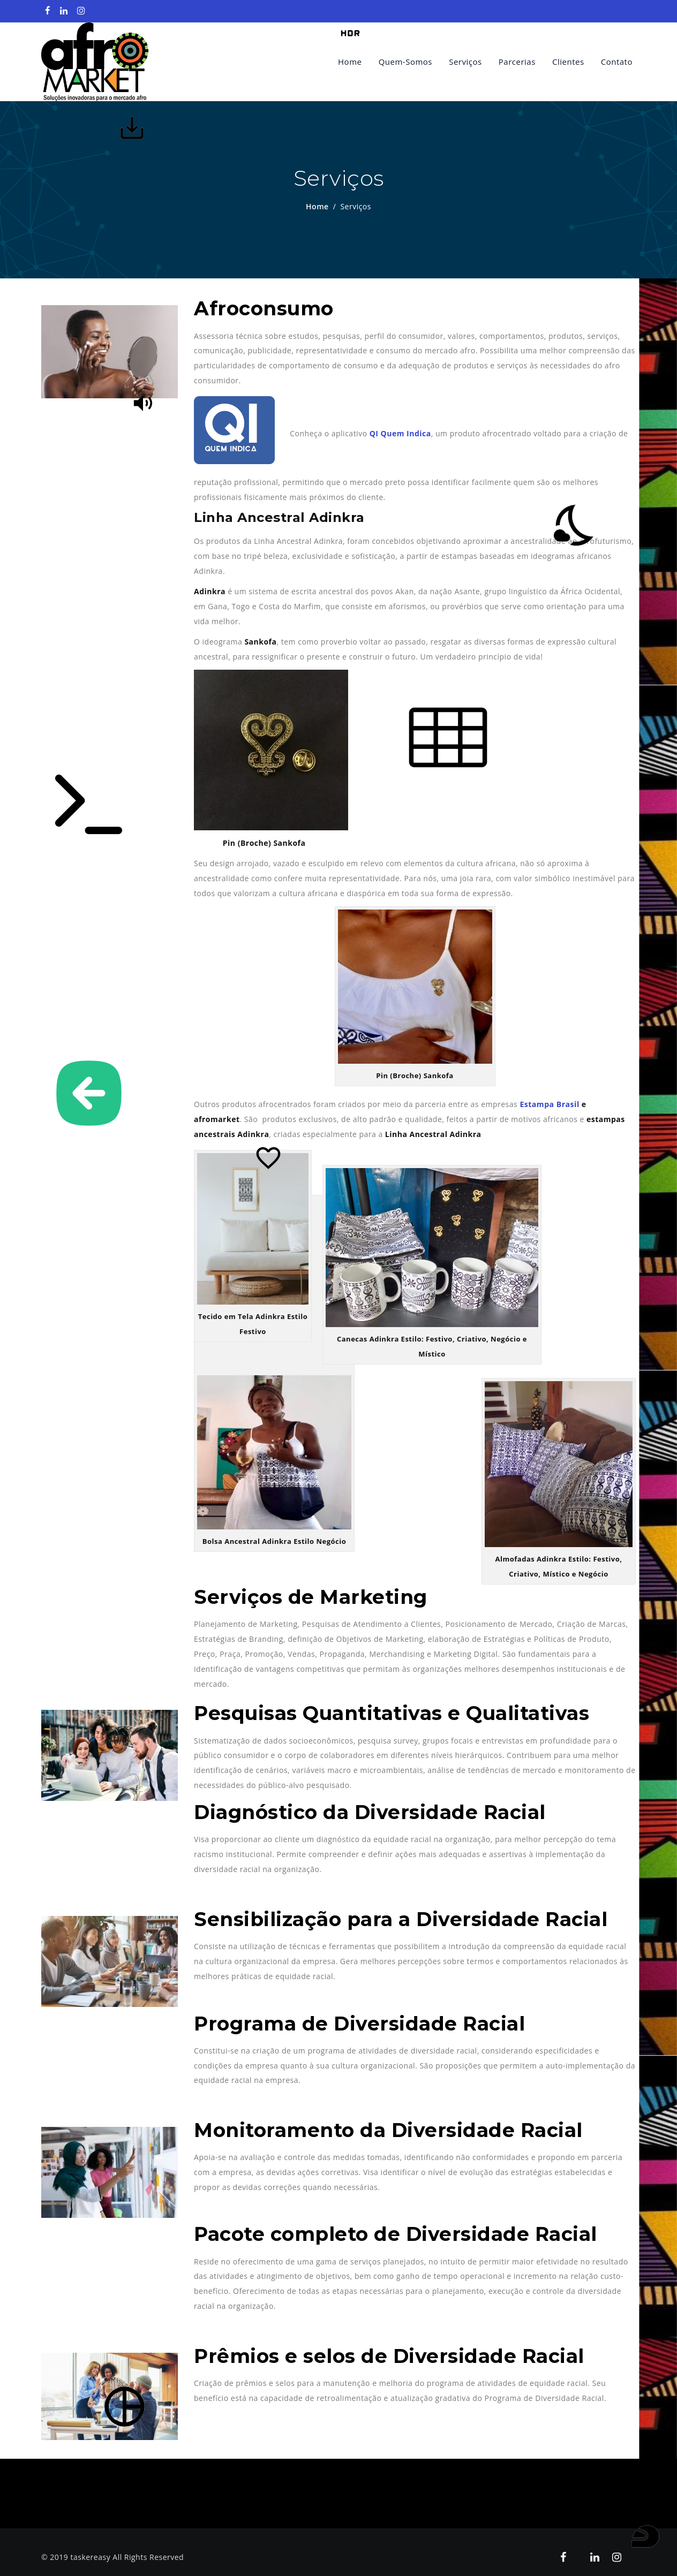 The width and height of the screenshot is (677, 2576). I want to click on access motorsports or racing content, so click(645, 2536).